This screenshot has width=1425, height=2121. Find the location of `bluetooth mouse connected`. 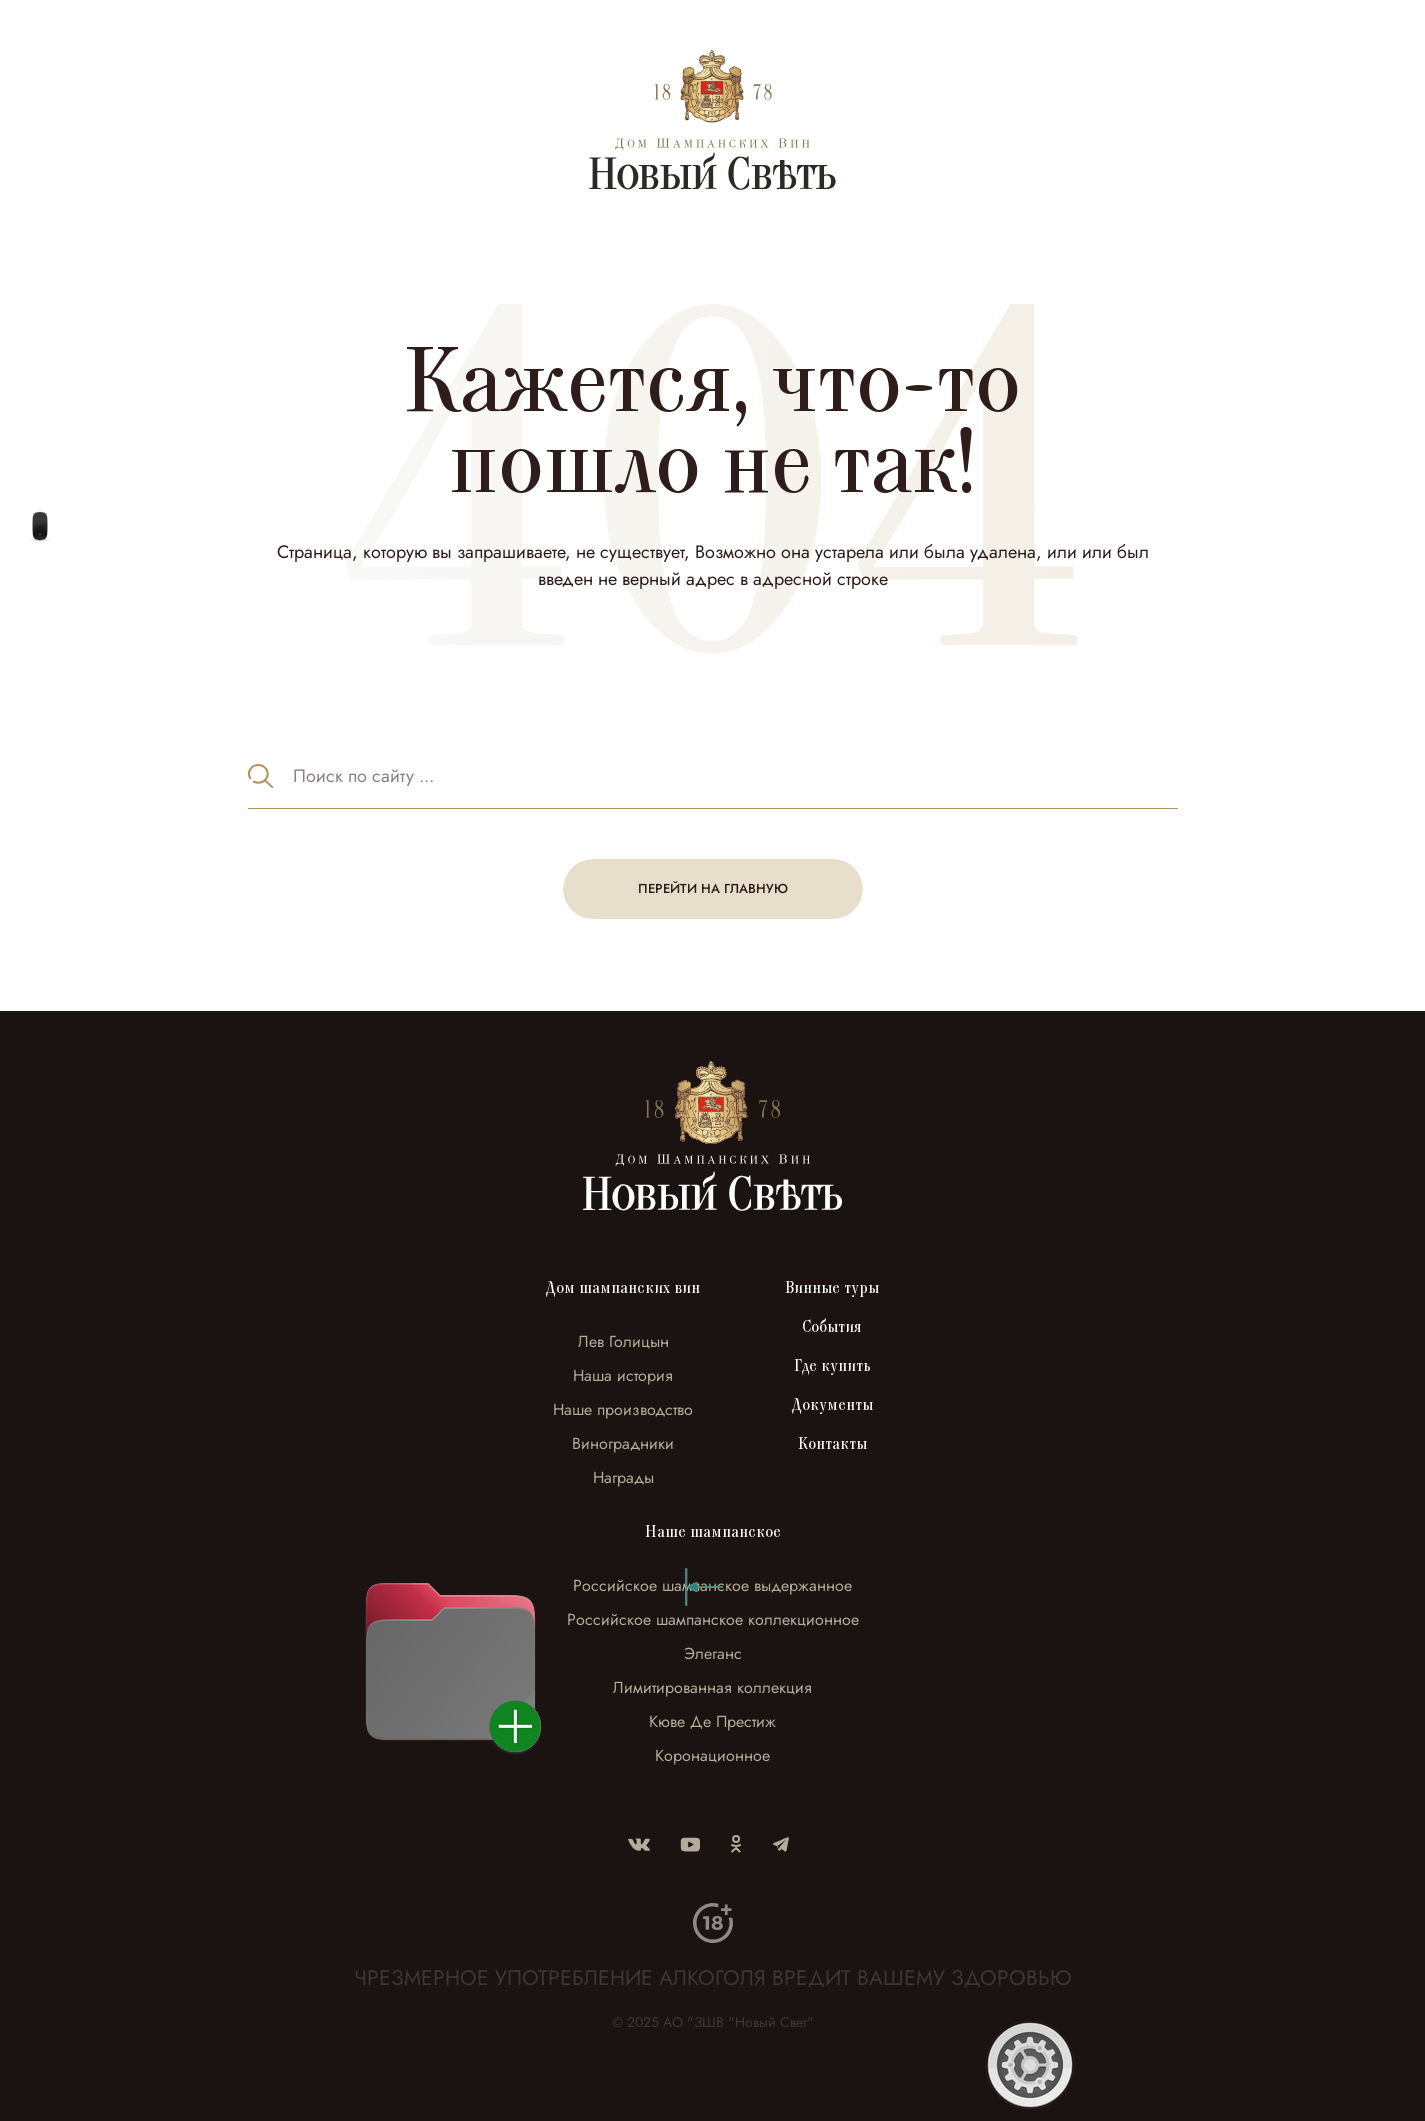

bluetooth mouse connected is located at coordinates (40, 527).